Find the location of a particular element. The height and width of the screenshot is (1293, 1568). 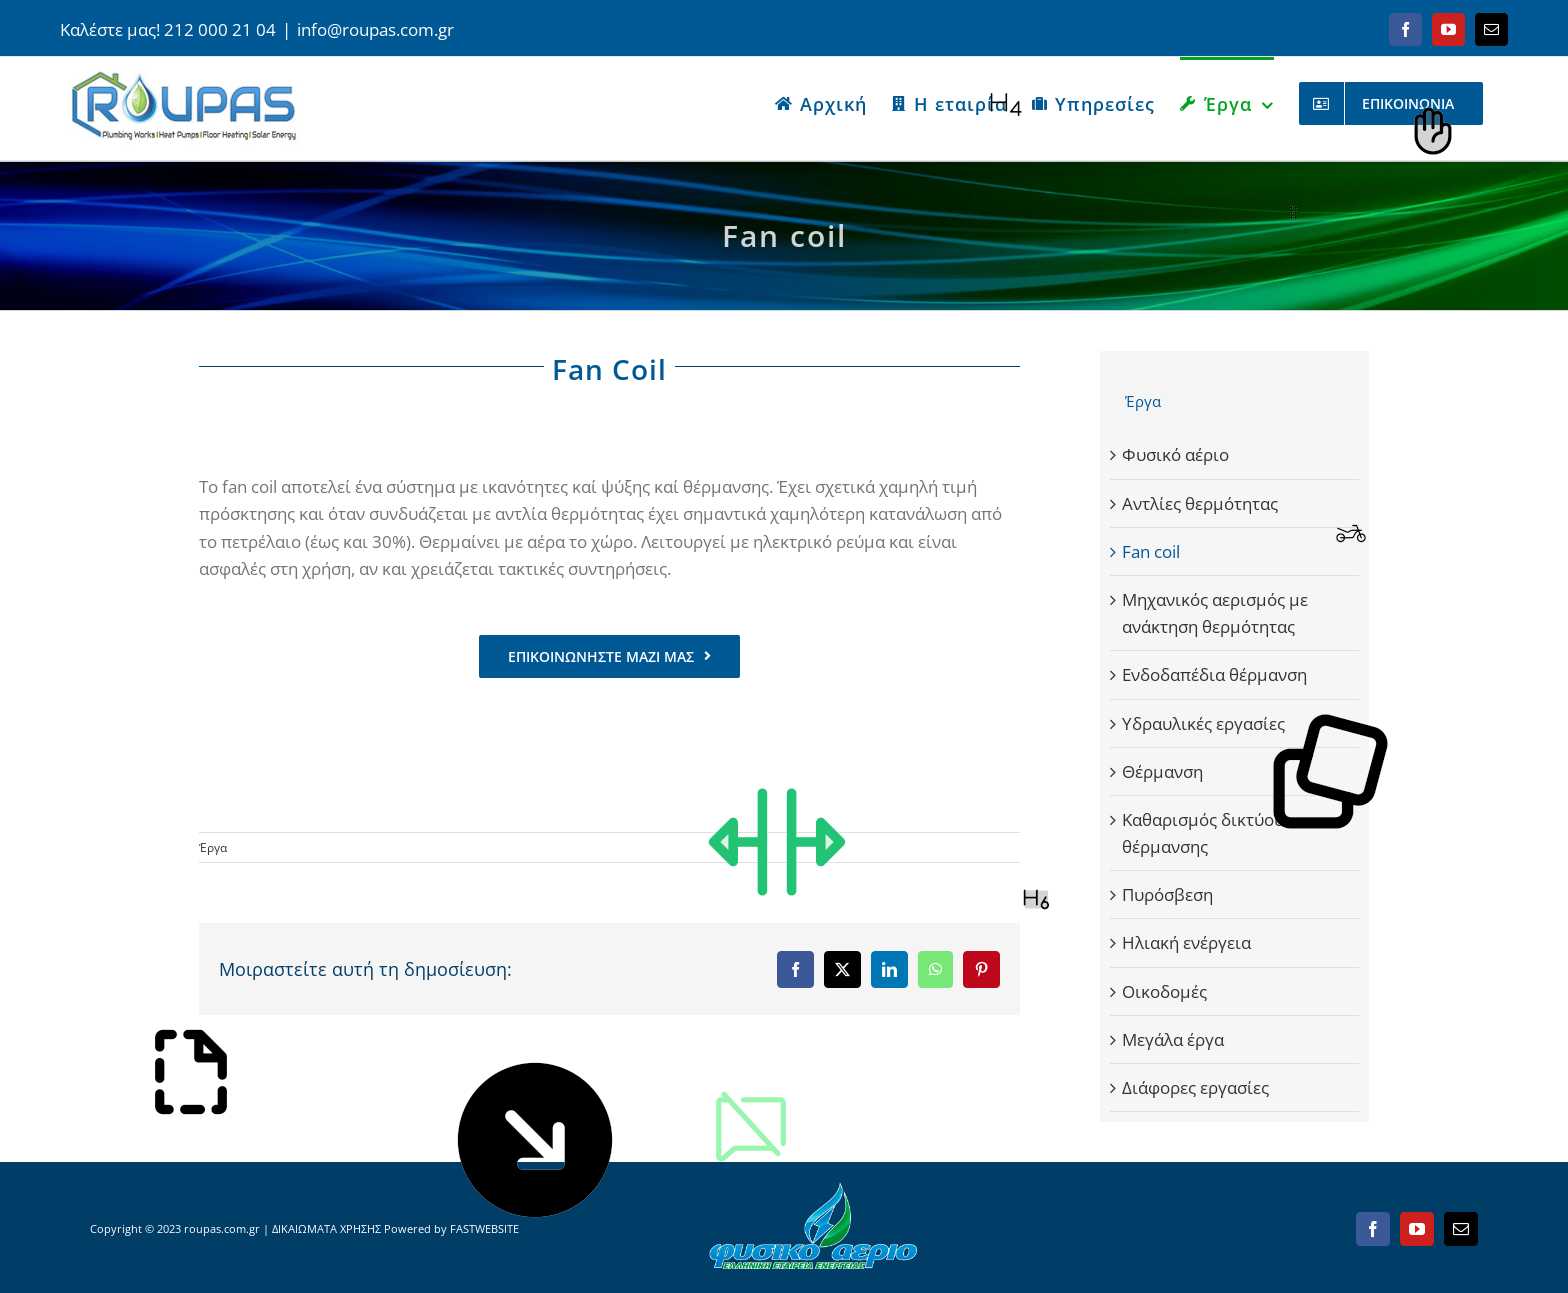

stop or pause an action is located at coordinates (1433, 131).